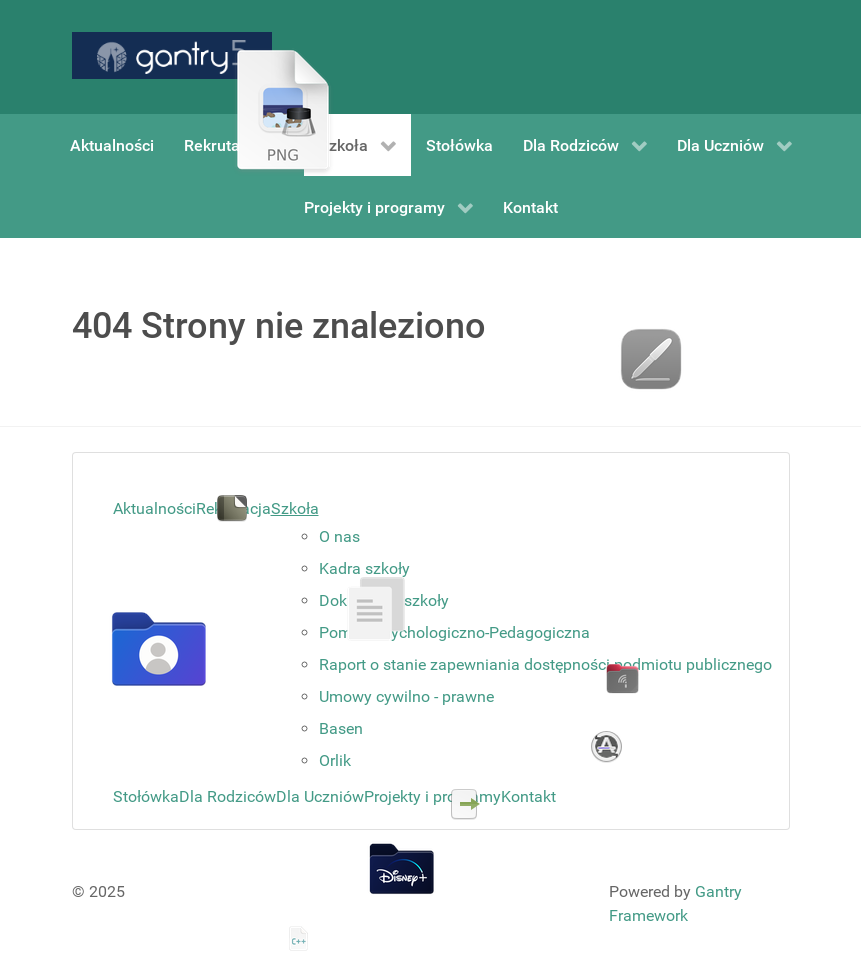  Describe the element at coordinates (606, 746) in the screenshot. I see `check for available software updates` at that location.